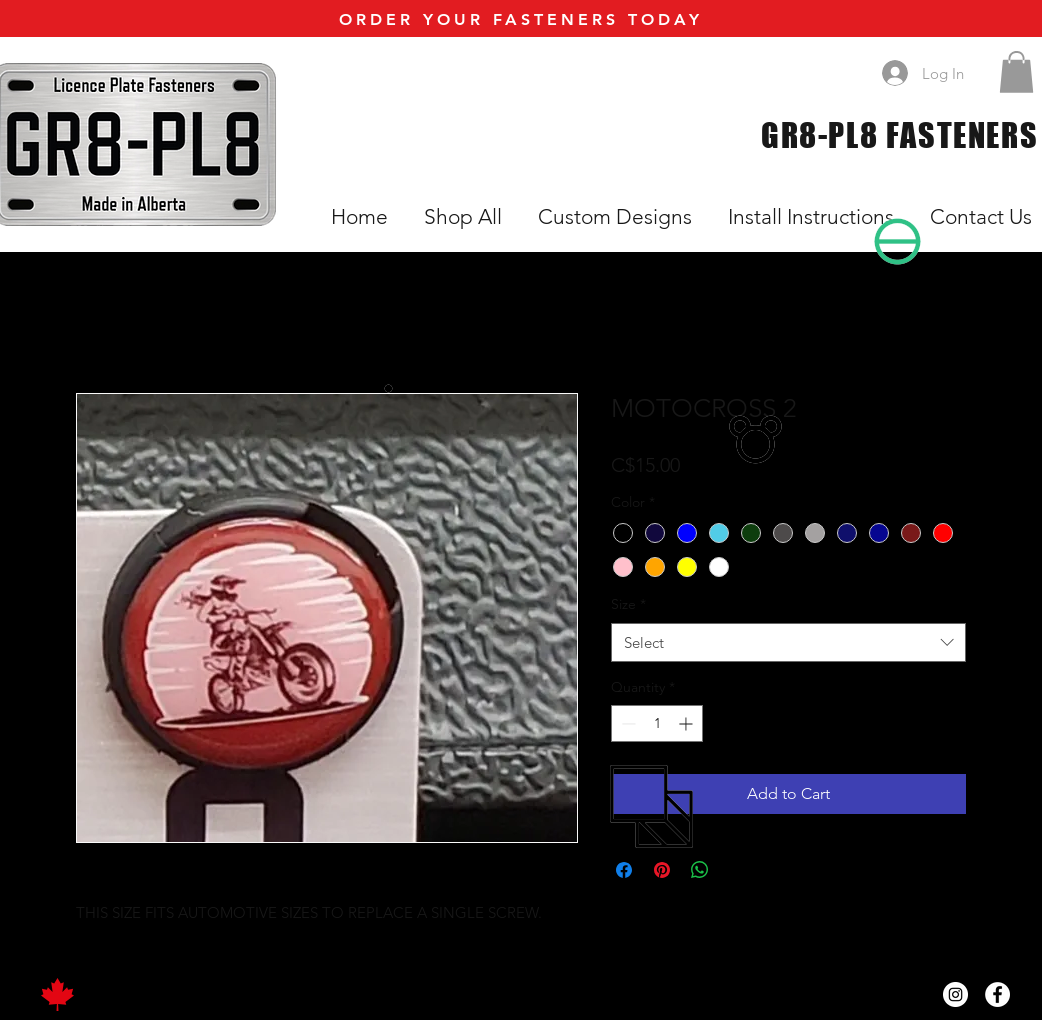 The height and width of the screenshot is (1020, 1042). I want to click on access disney-related content or apps, so click(755, 439).